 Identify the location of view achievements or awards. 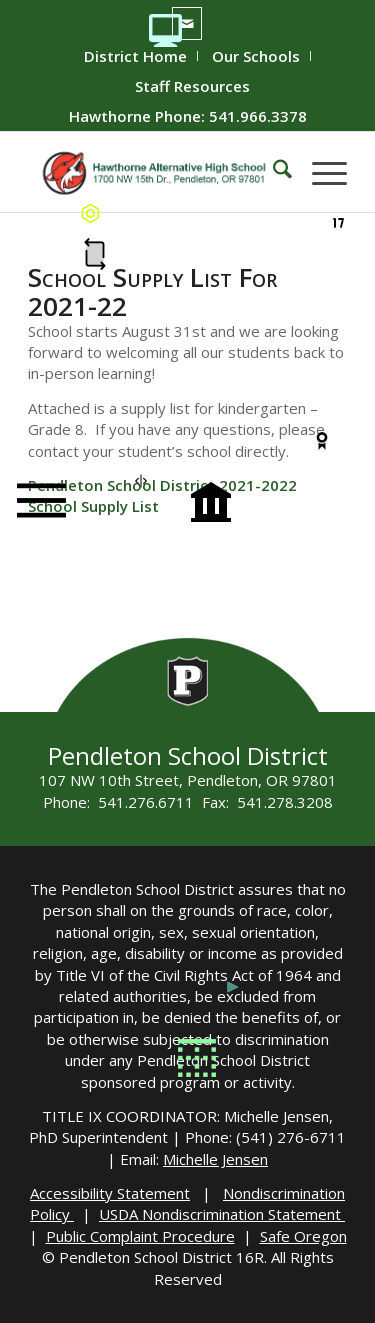
(322, 441).